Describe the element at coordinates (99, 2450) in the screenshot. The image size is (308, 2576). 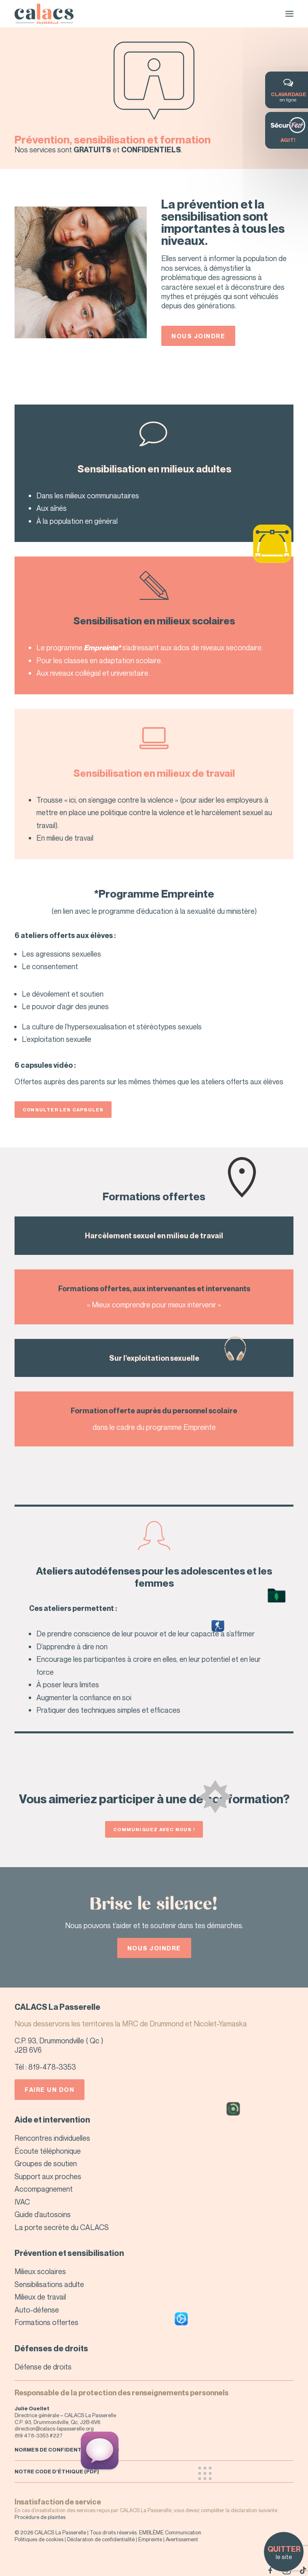
I see `open pidgin instant messaging app` at that location.